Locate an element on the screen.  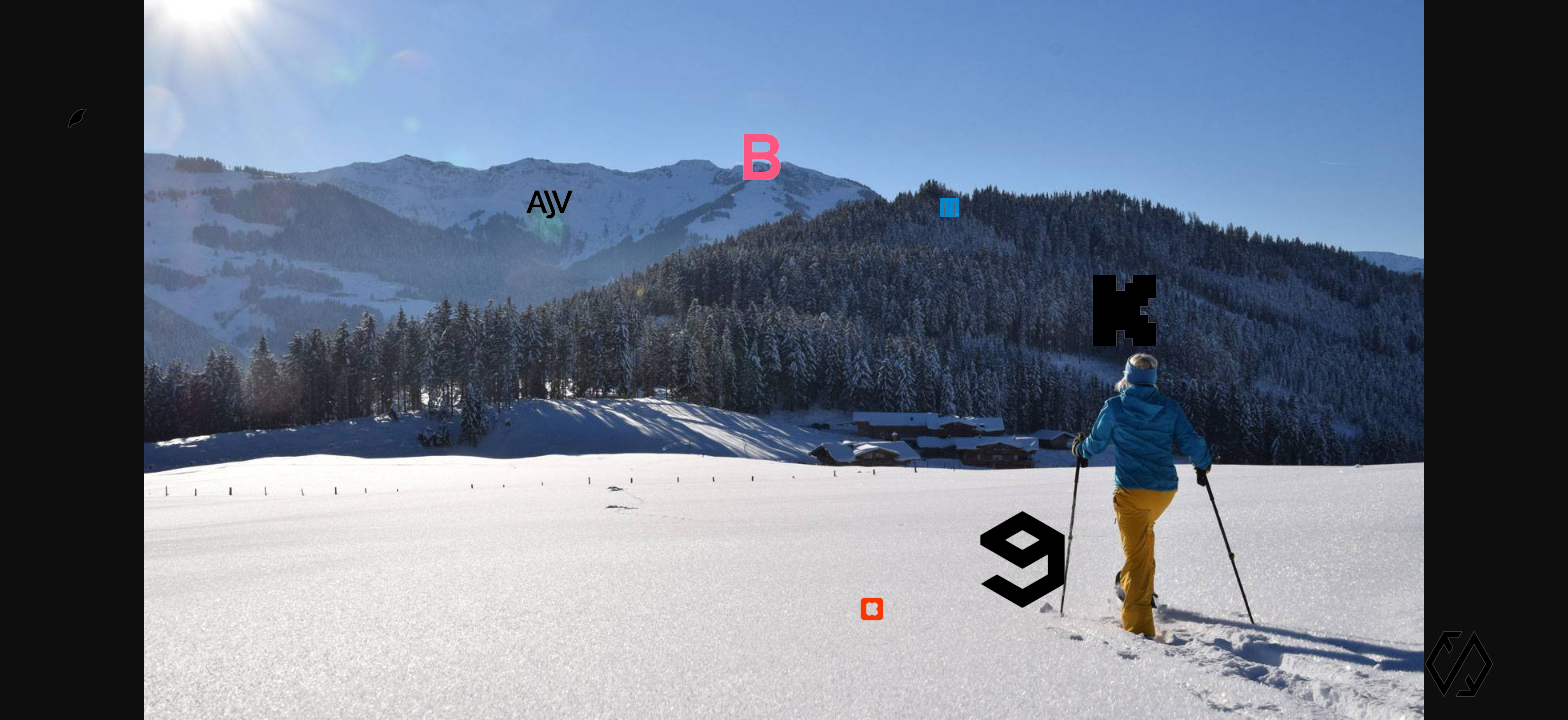
ajv json schema validator logo is located at coordinates (549, 204).